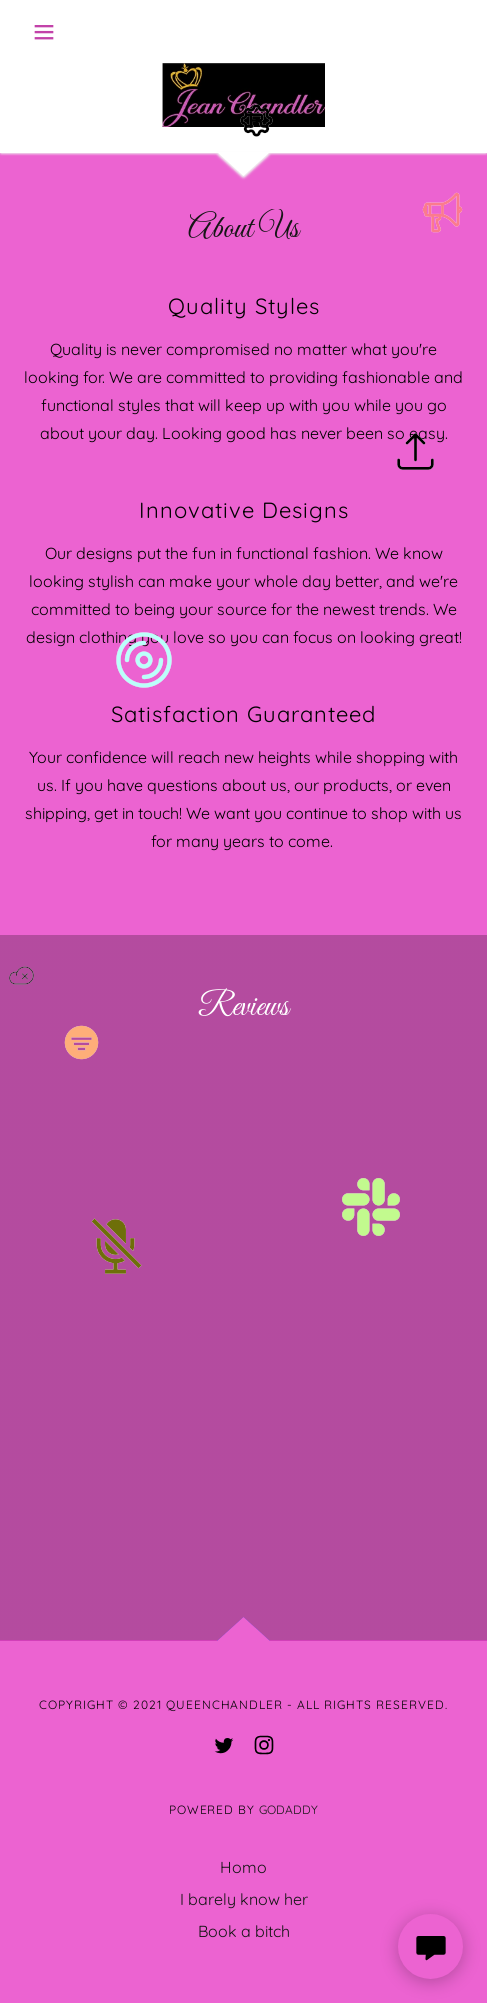  What do you see at coordinates (21, 975) in the screenshot?
I see `disconnect from cloud storage` at bounding box center [21, 975].